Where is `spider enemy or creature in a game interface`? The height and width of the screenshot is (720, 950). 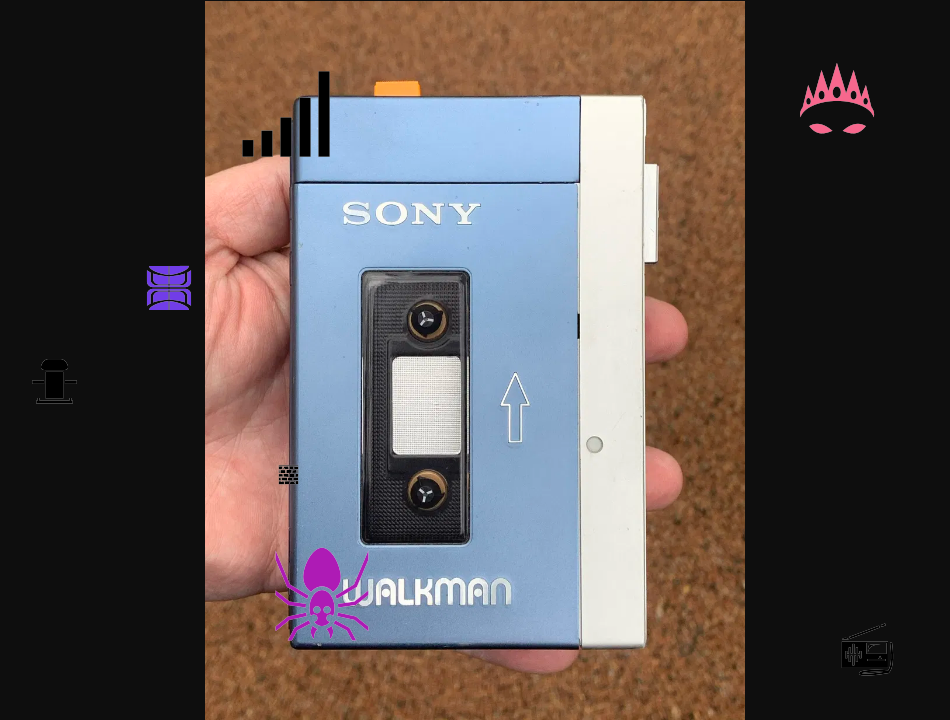
spider enemy or creature in a game interface is located at coordinates (322, 594).